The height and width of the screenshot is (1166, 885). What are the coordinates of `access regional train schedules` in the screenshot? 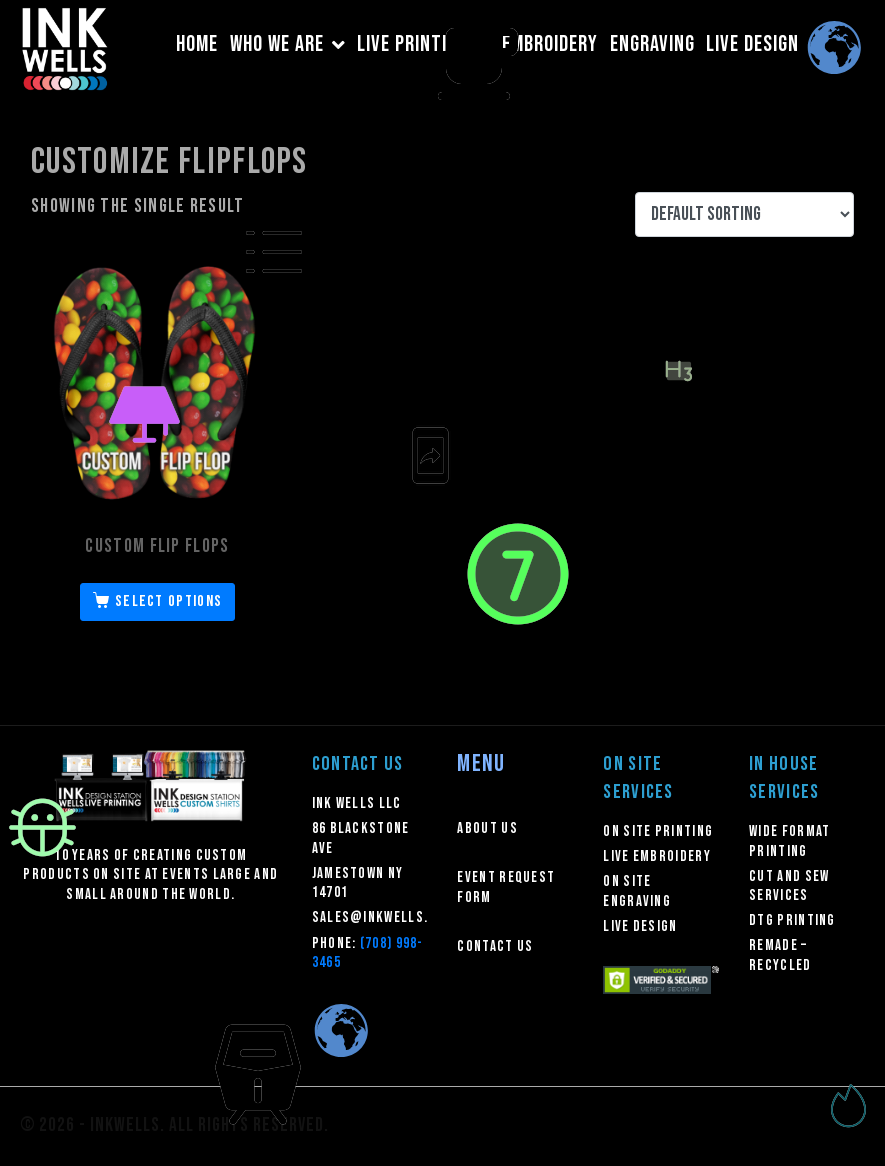 It's located at (258, 1071).